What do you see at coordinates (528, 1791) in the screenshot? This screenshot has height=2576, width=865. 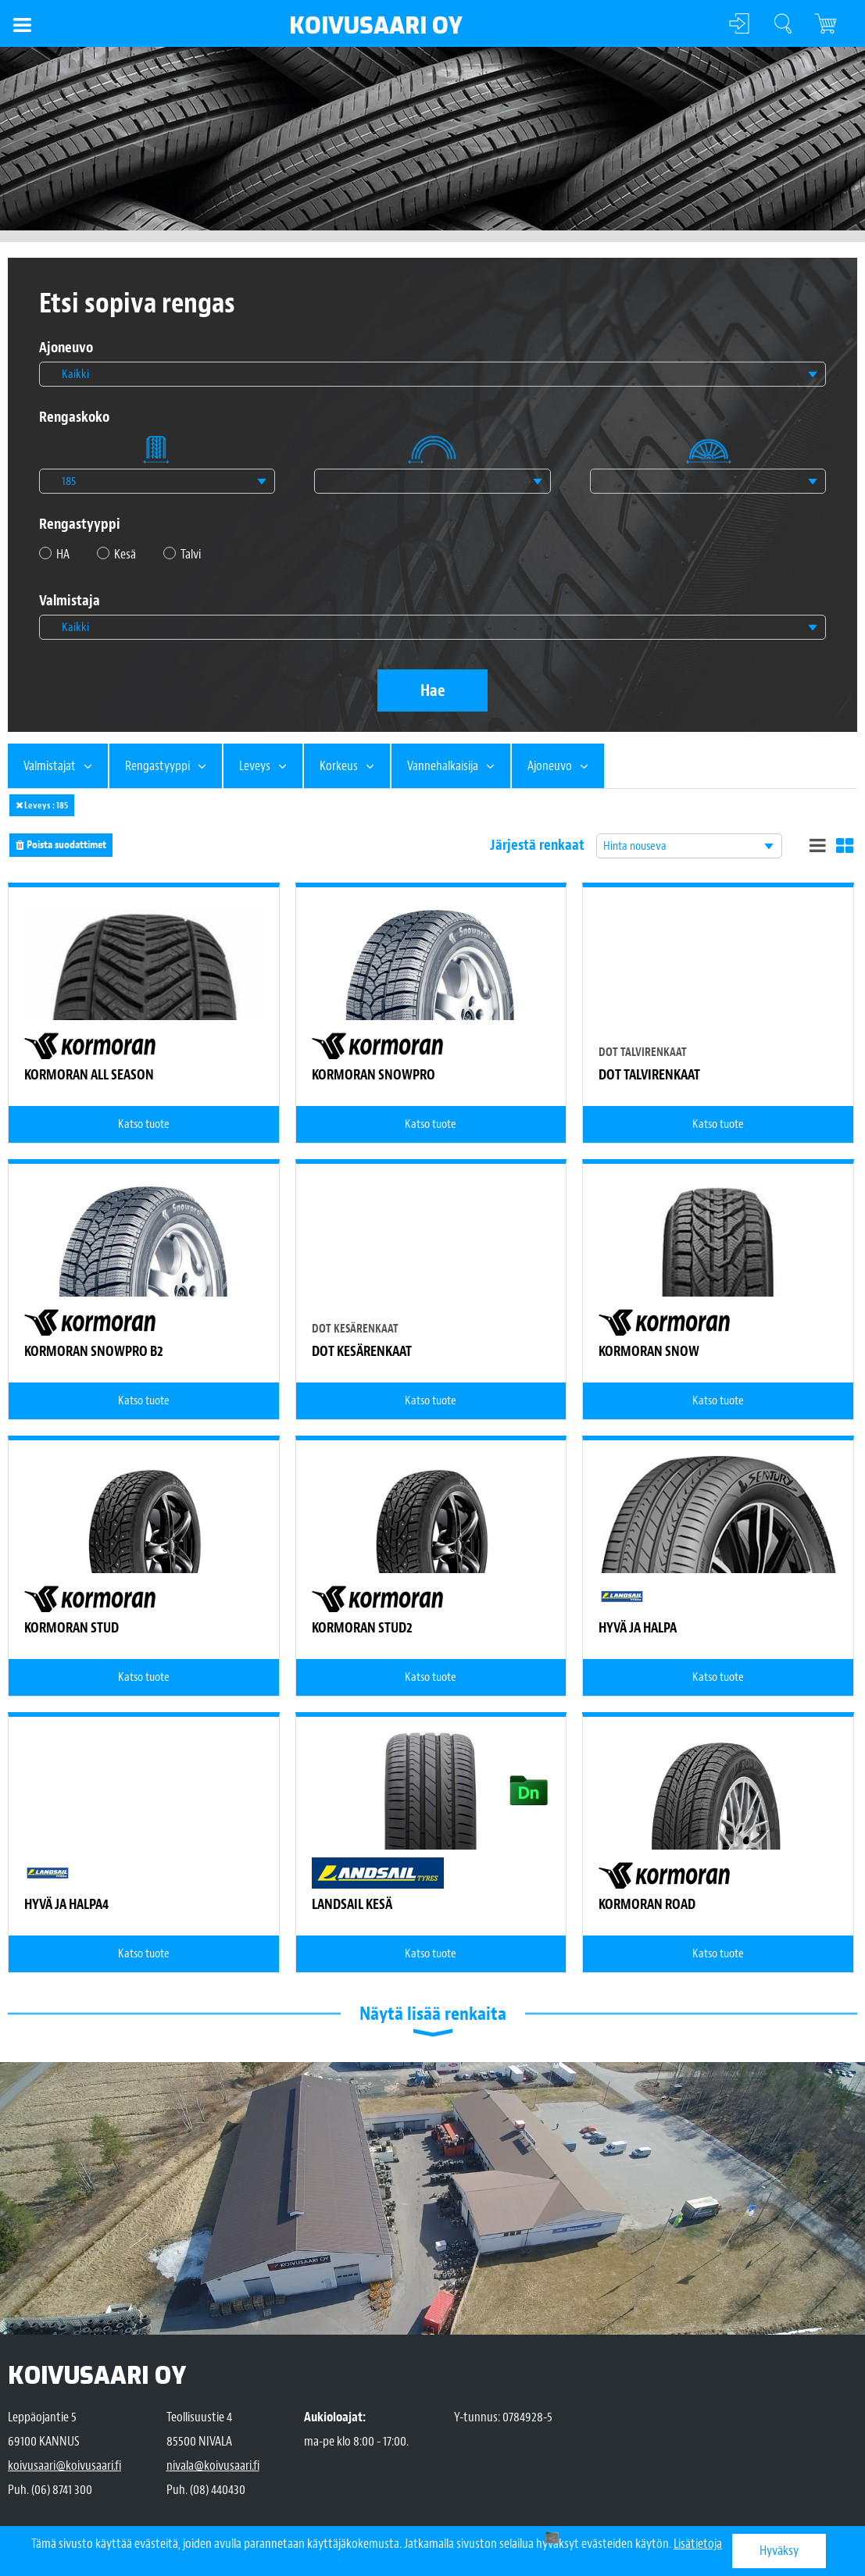 I see `open folder containing Adobe Dimension project files` at bounding box center [528, 1791].